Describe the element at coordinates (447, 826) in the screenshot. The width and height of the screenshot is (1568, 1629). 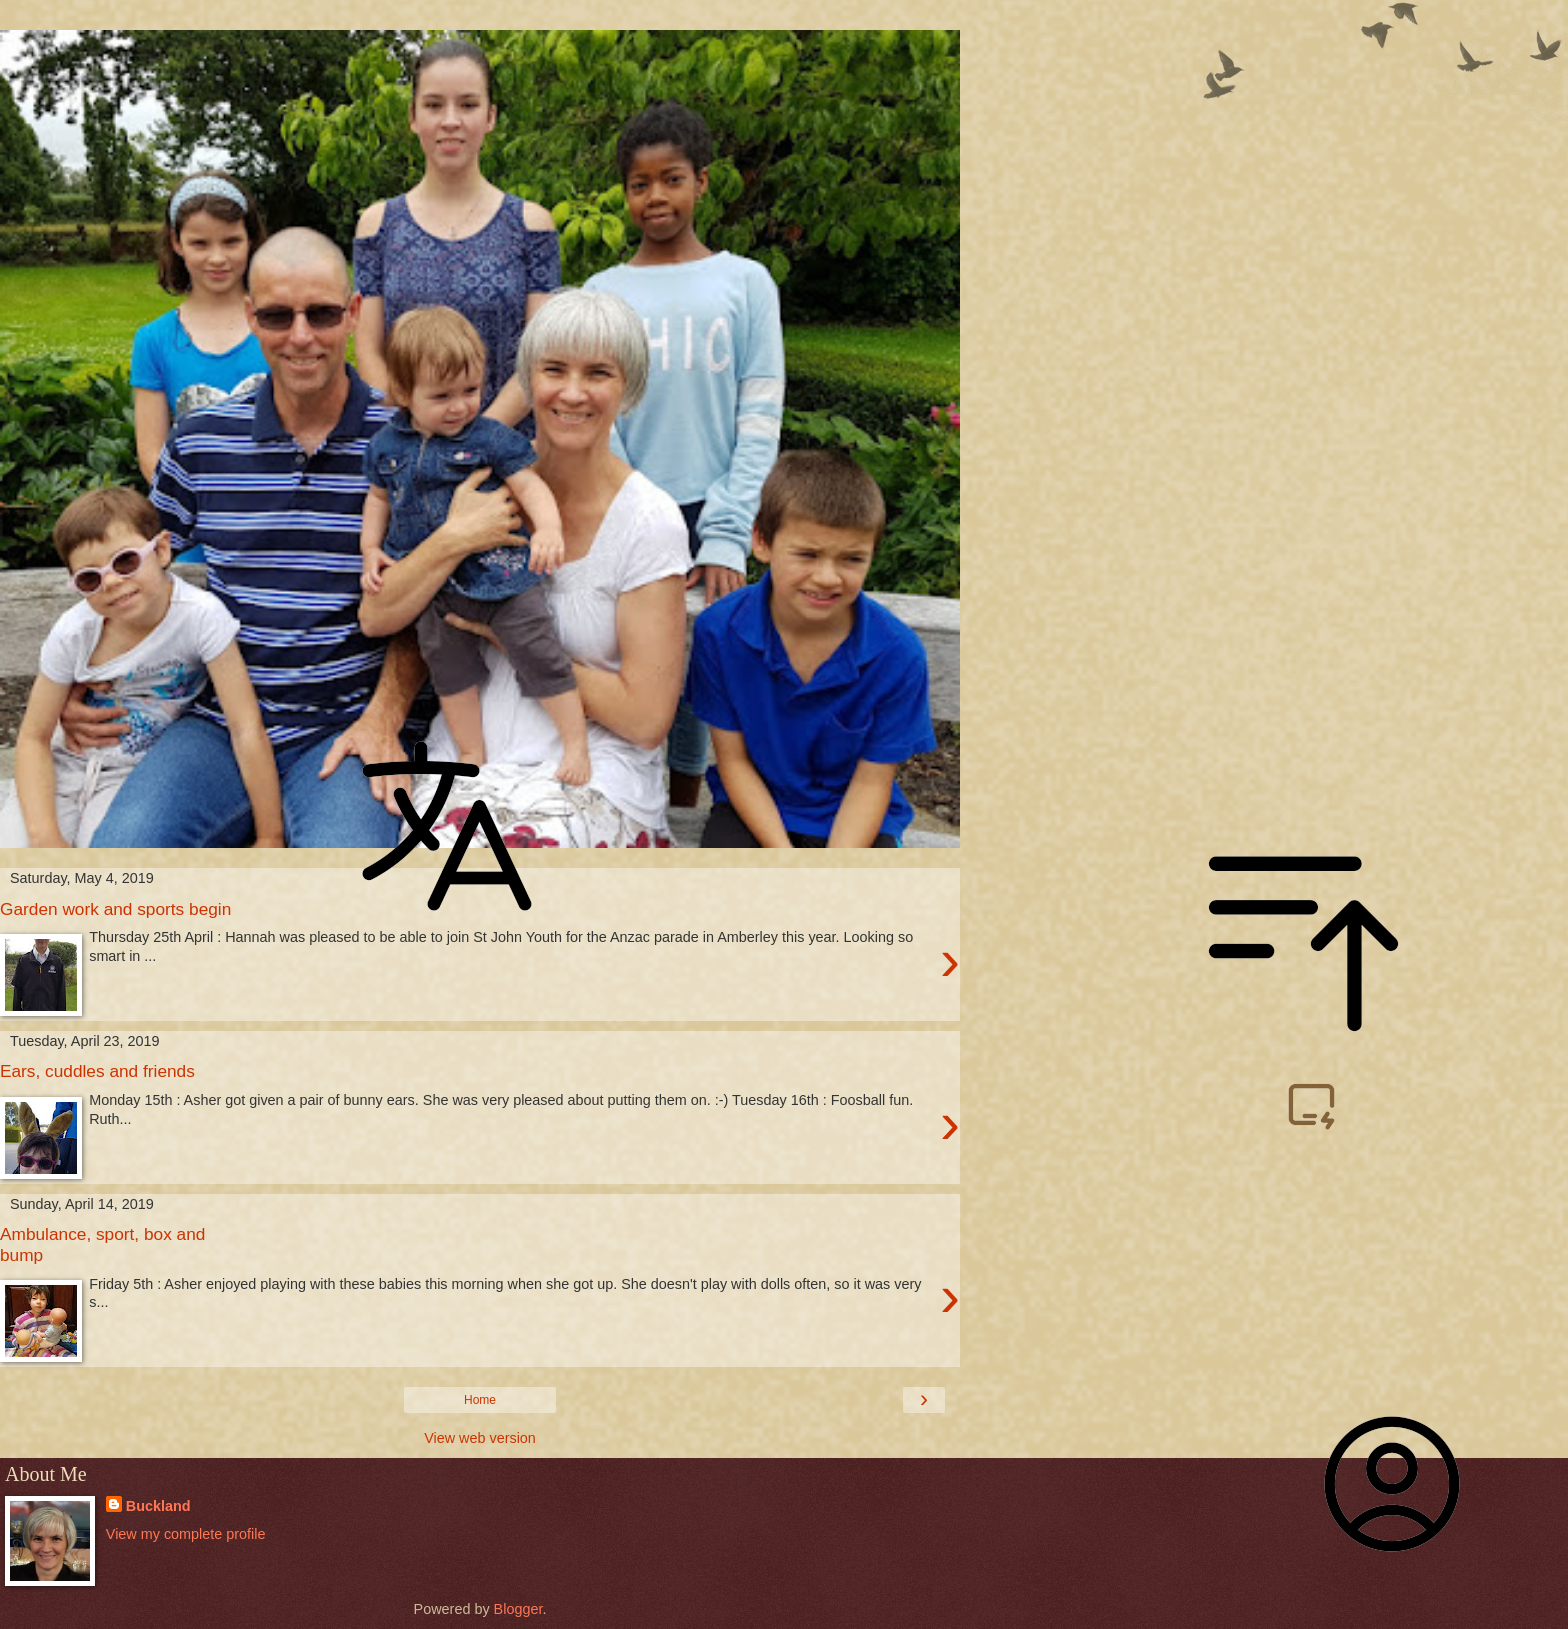
I see `change language settings` at that location.